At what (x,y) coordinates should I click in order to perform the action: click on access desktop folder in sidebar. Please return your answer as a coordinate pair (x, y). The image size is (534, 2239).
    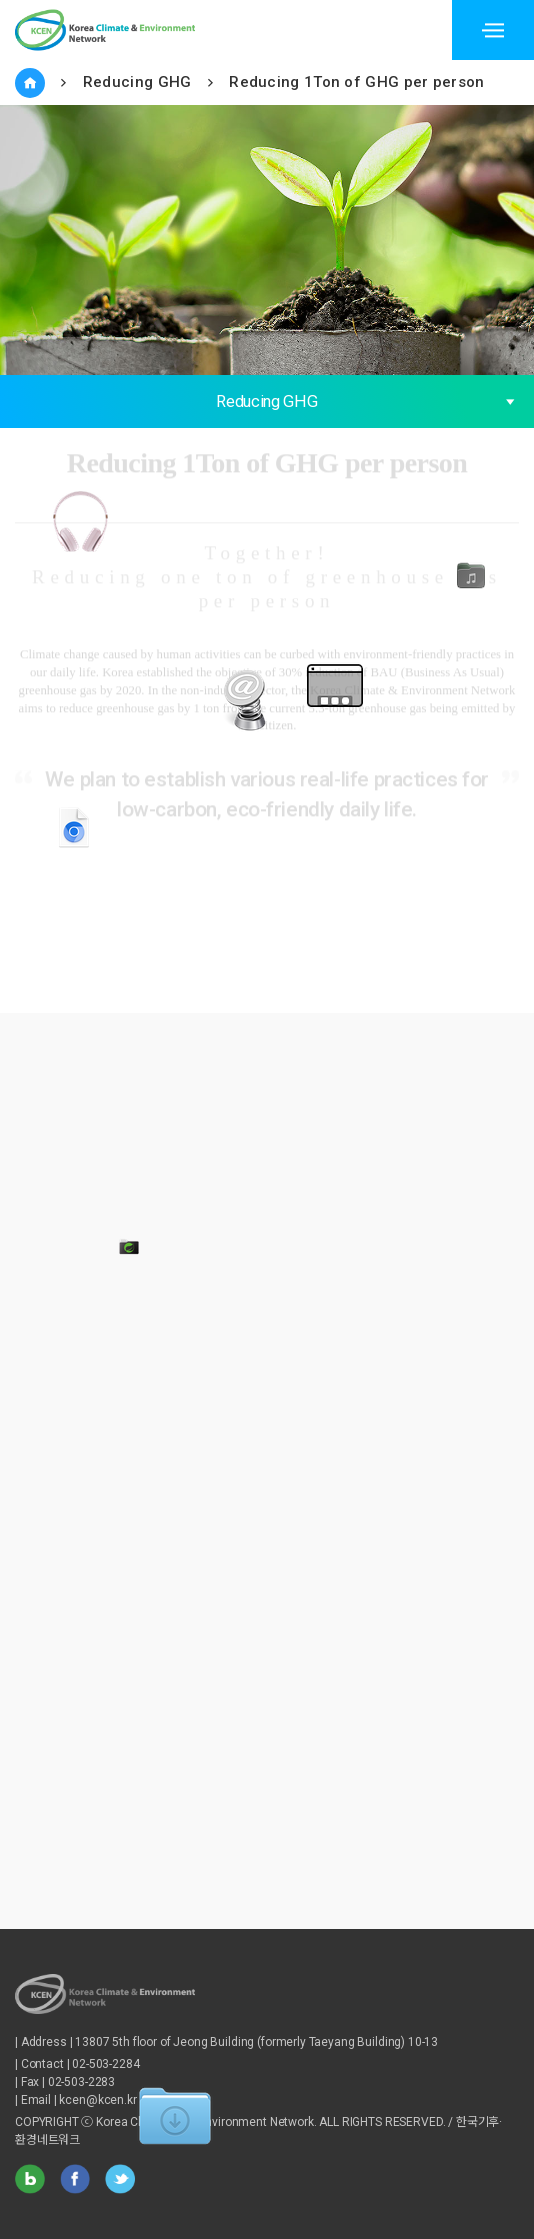
    Looking at the image, I should click on (335, 686).